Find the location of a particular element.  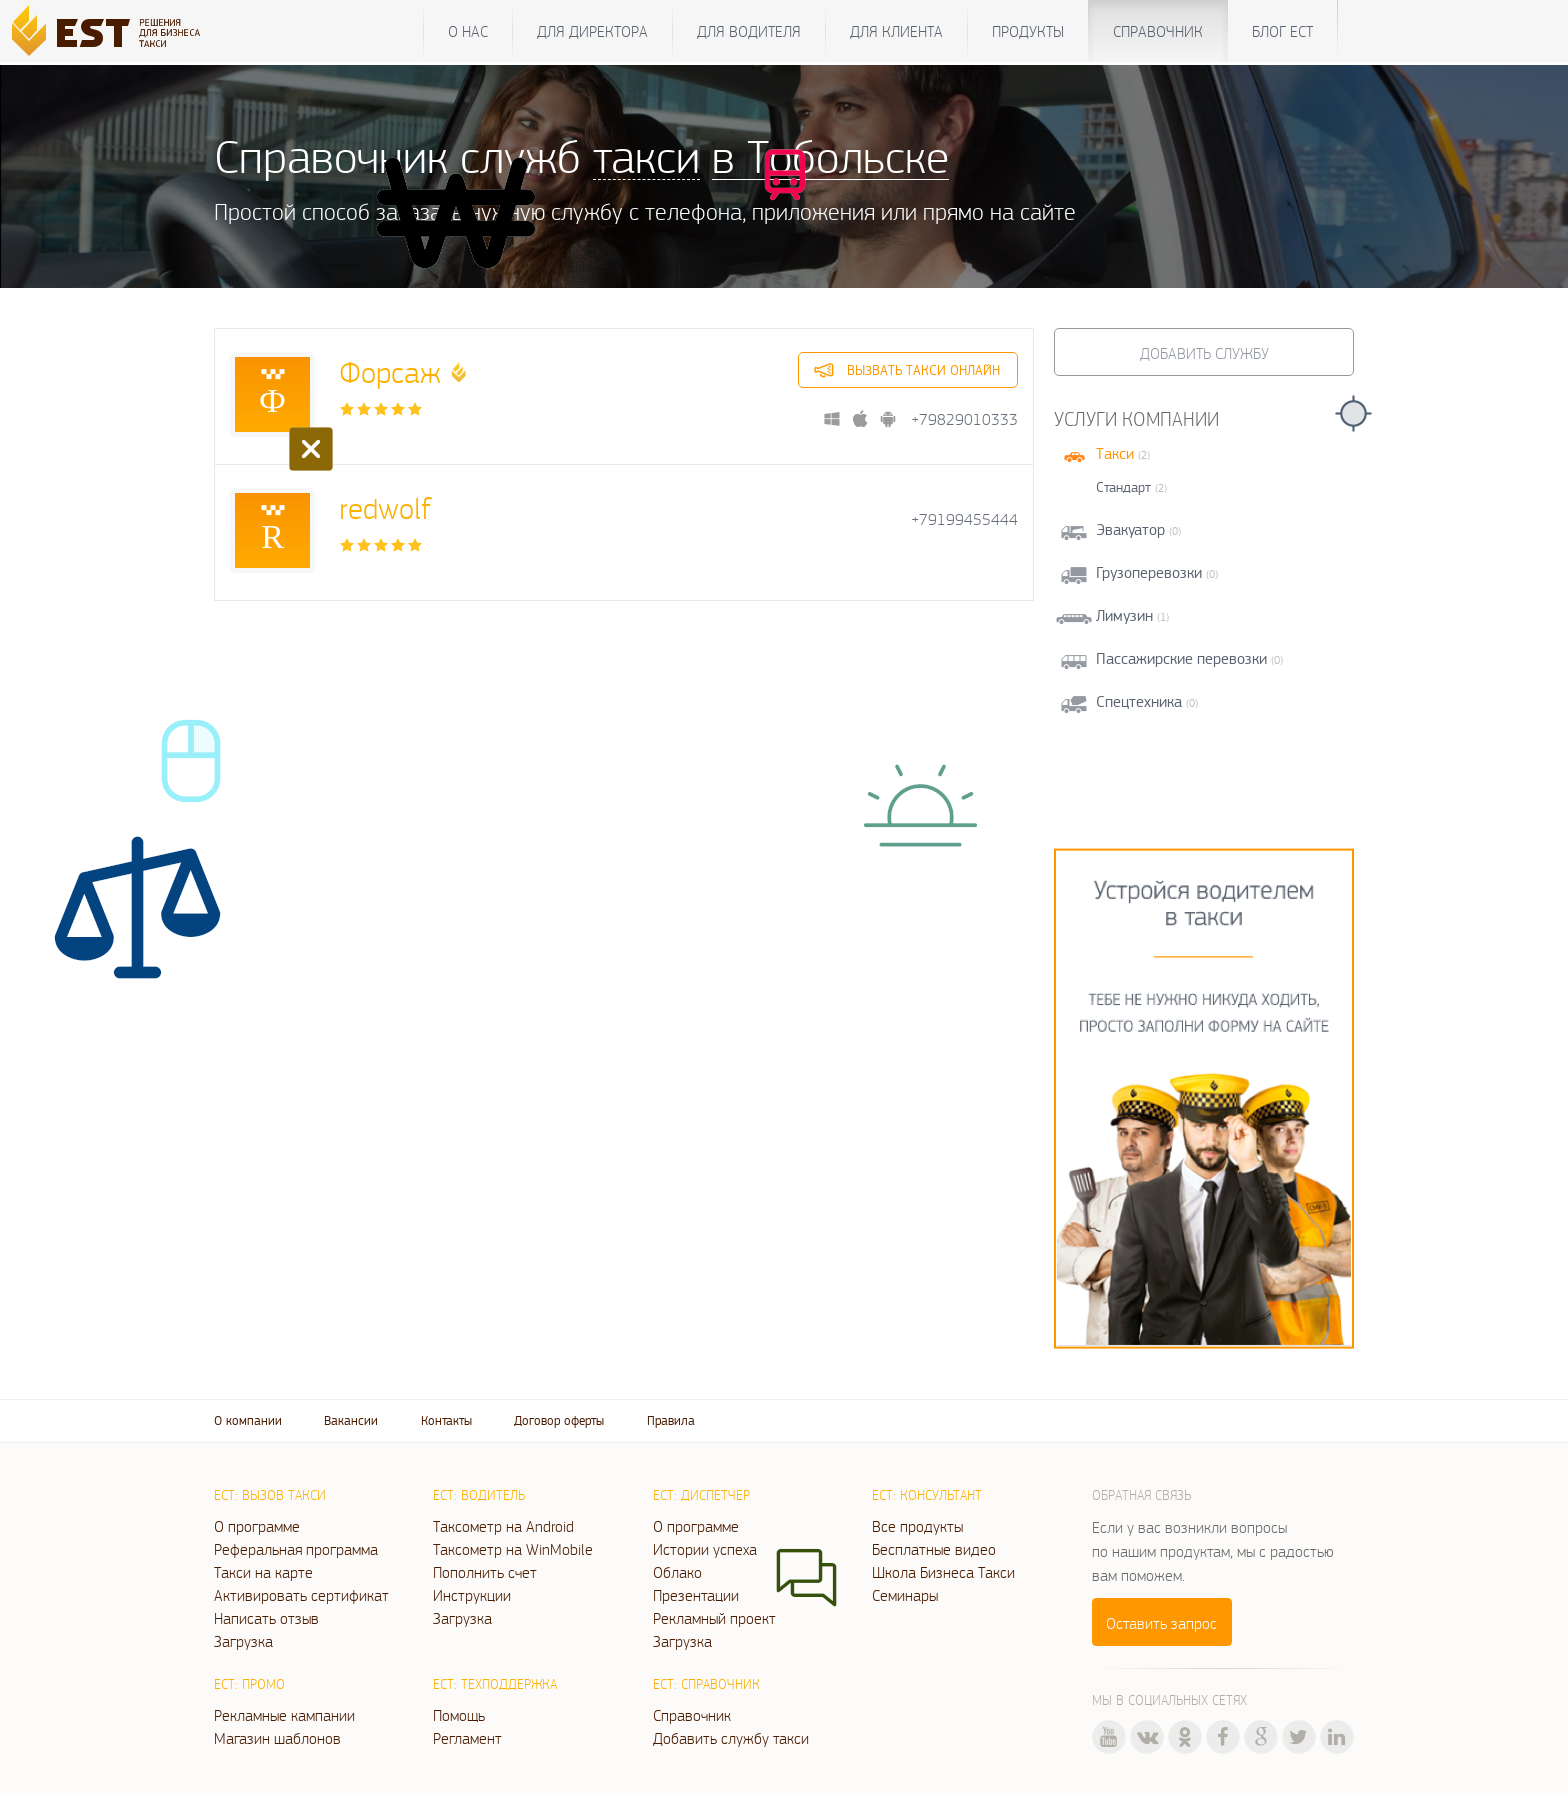

compare items or options is located at coordinates (137, 907).